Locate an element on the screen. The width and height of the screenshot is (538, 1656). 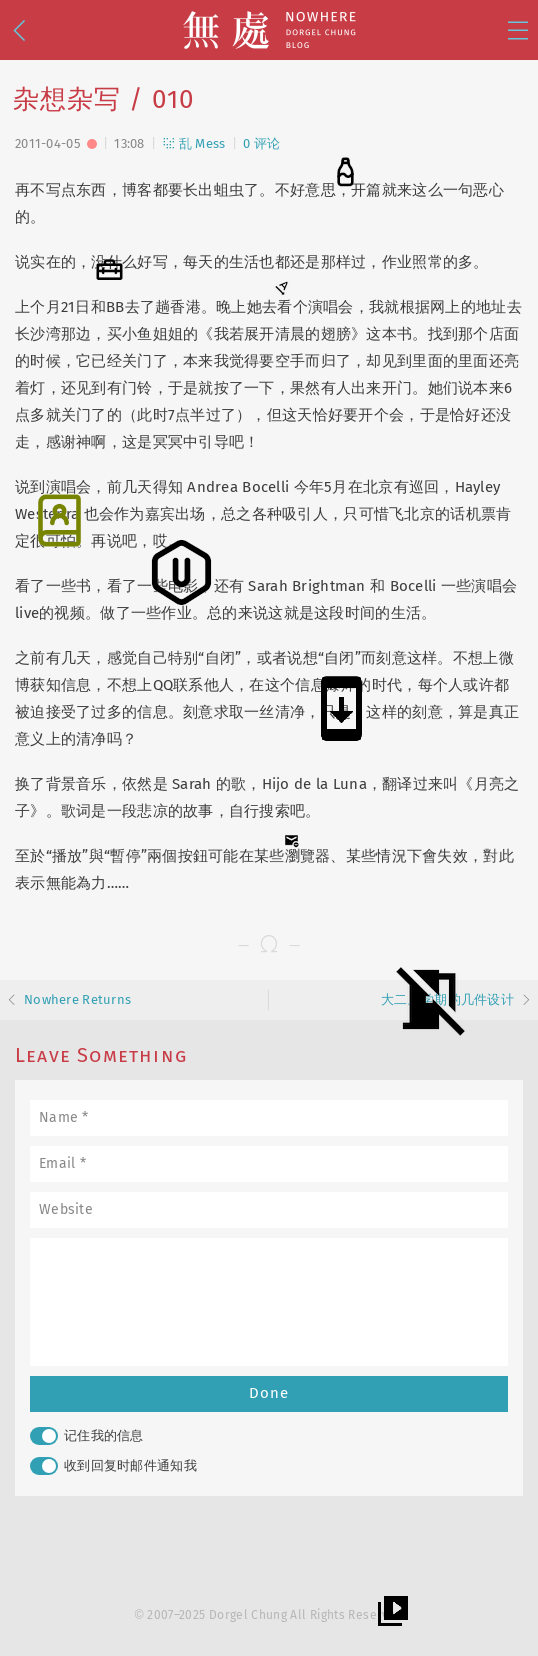
meeting room unavailable or closed is located at coordinates (432, 999).